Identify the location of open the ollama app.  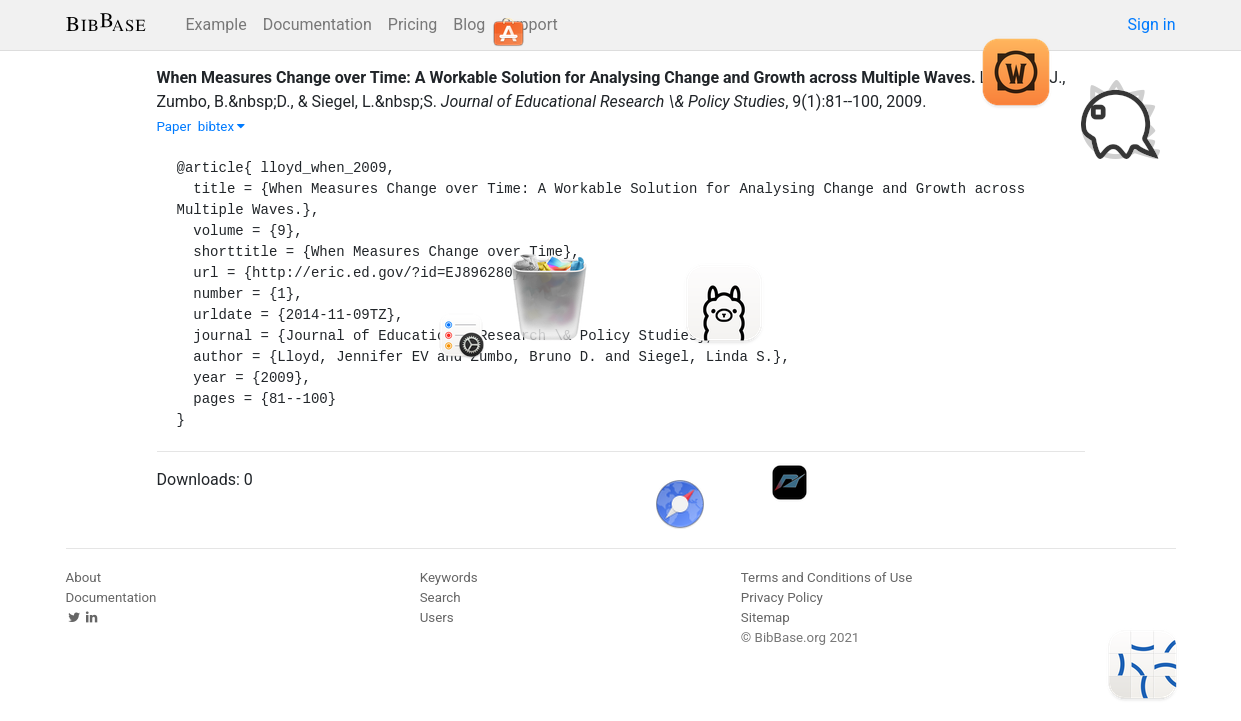
(724, 303).